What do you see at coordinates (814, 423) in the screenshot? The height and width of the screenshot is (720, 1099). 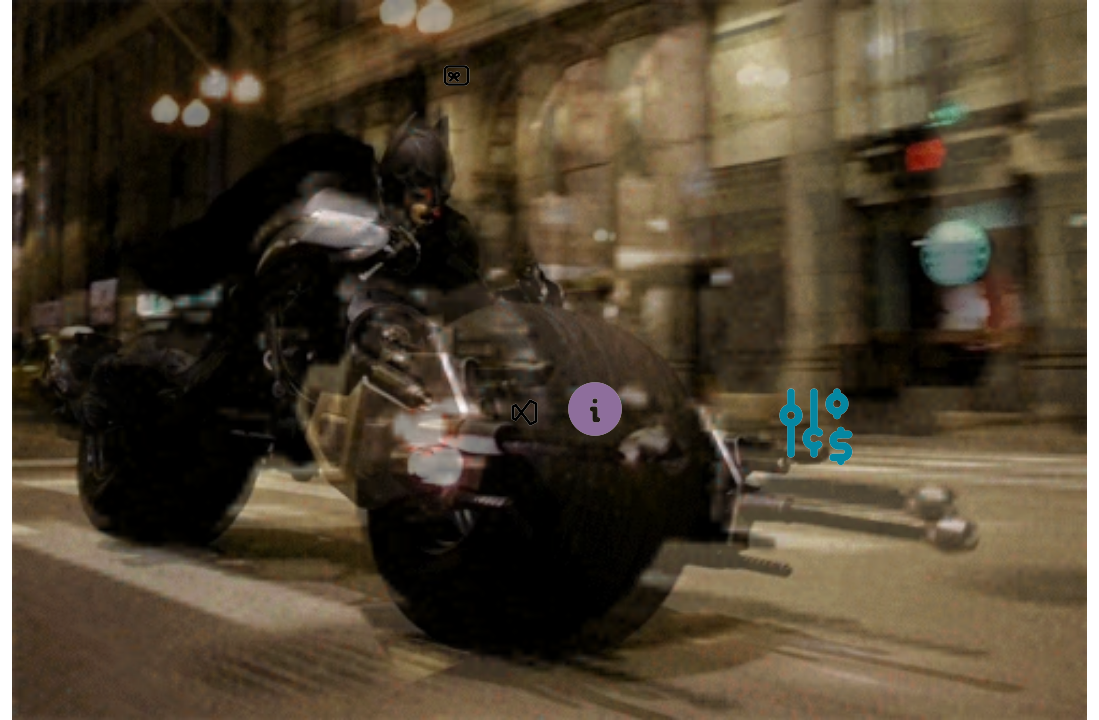 I see `adjust pricing or cost settings` at bounding box center [814, 423].